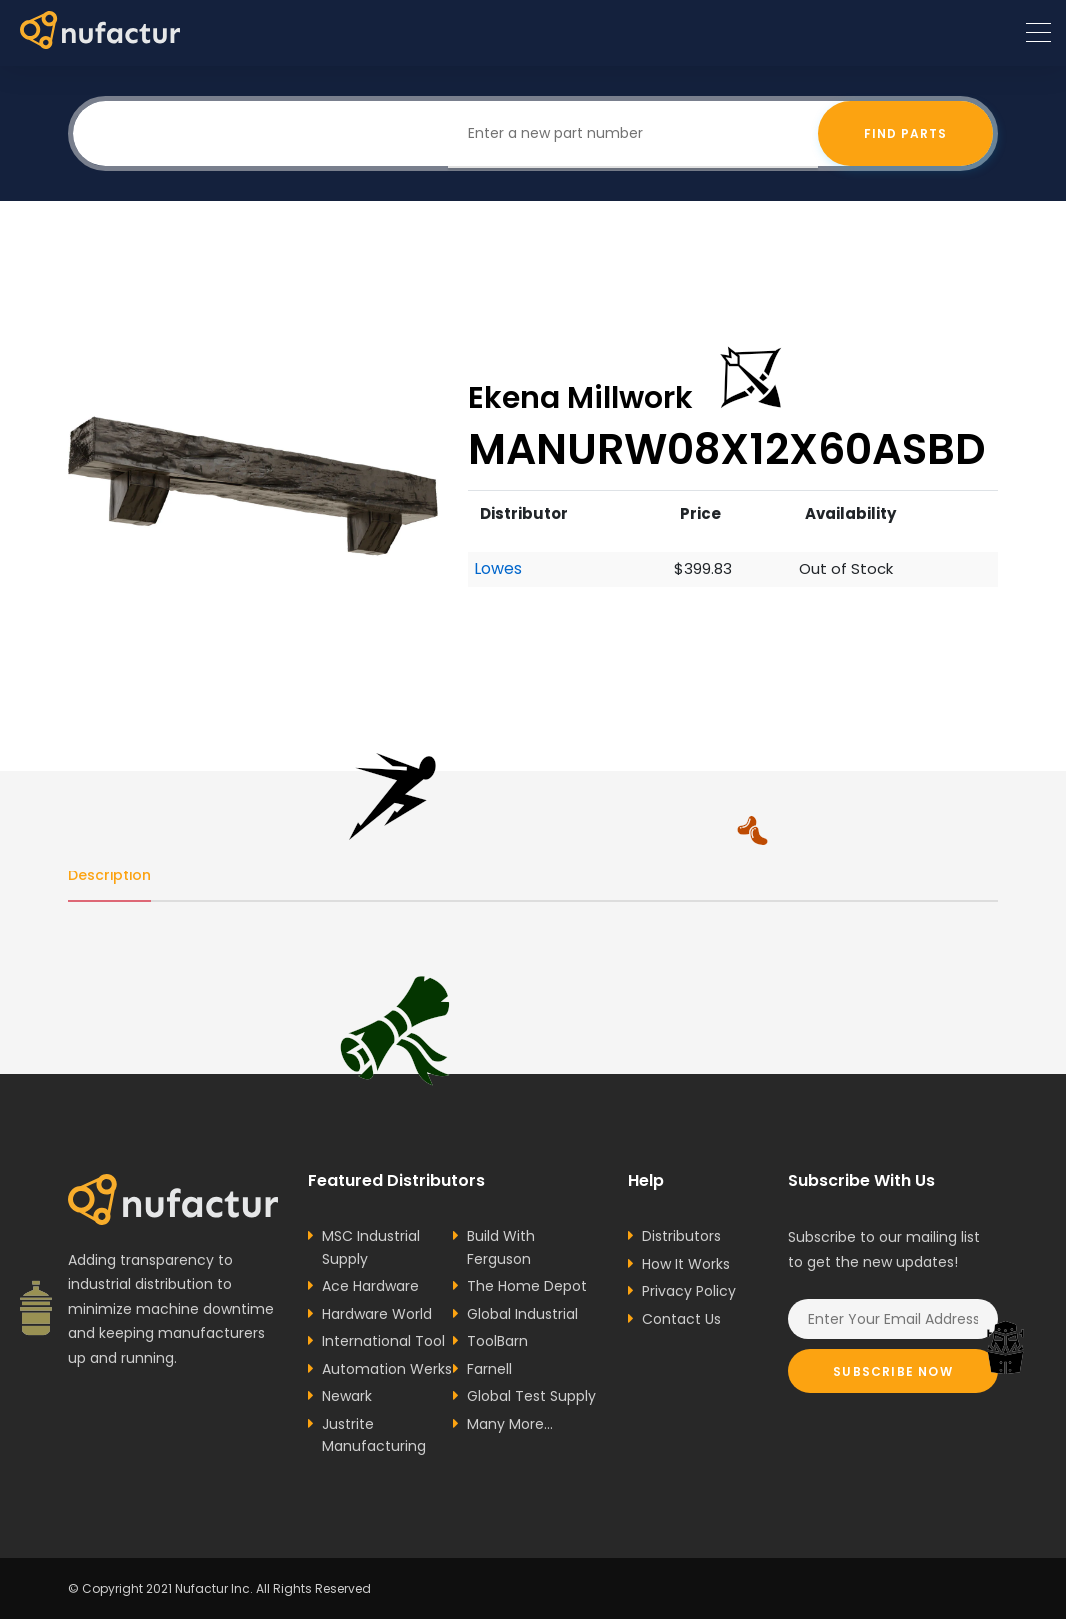 This screenshot has height=1619, width=1066. What do you see at coordinates (36, 1308) in the screenshot?
I see `track water intake or hydration` at bounding box center [36, 1308].